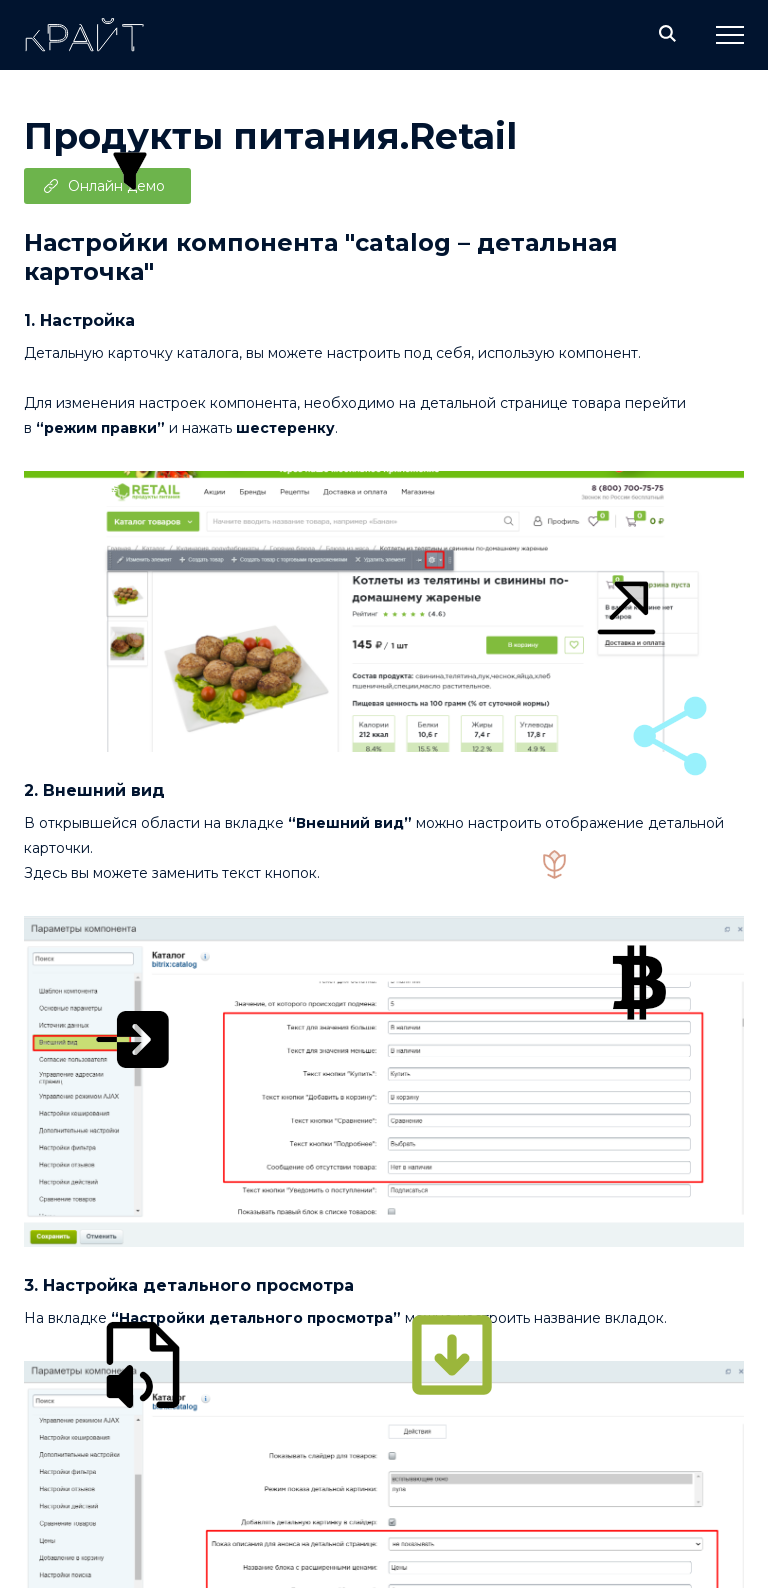  Describe the element at coordinates (130, 169) in the screenshot. I see `filter results or content` at that location.